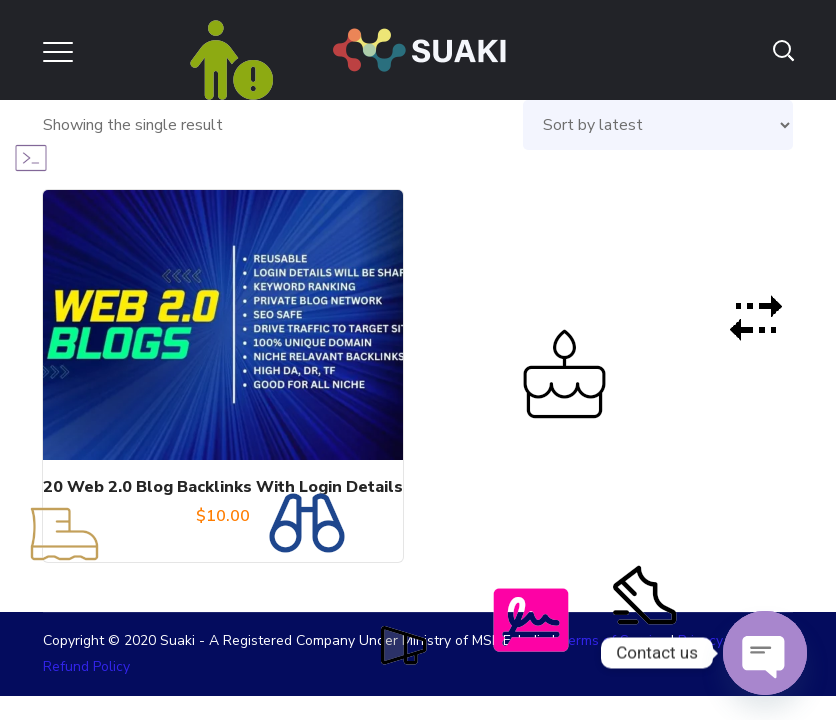 This screenshot has width=836, height=720. What do you see at coordinates (31, 158) in the screenshot?
I see `open command line terminal` at bounding box center [31, 158].